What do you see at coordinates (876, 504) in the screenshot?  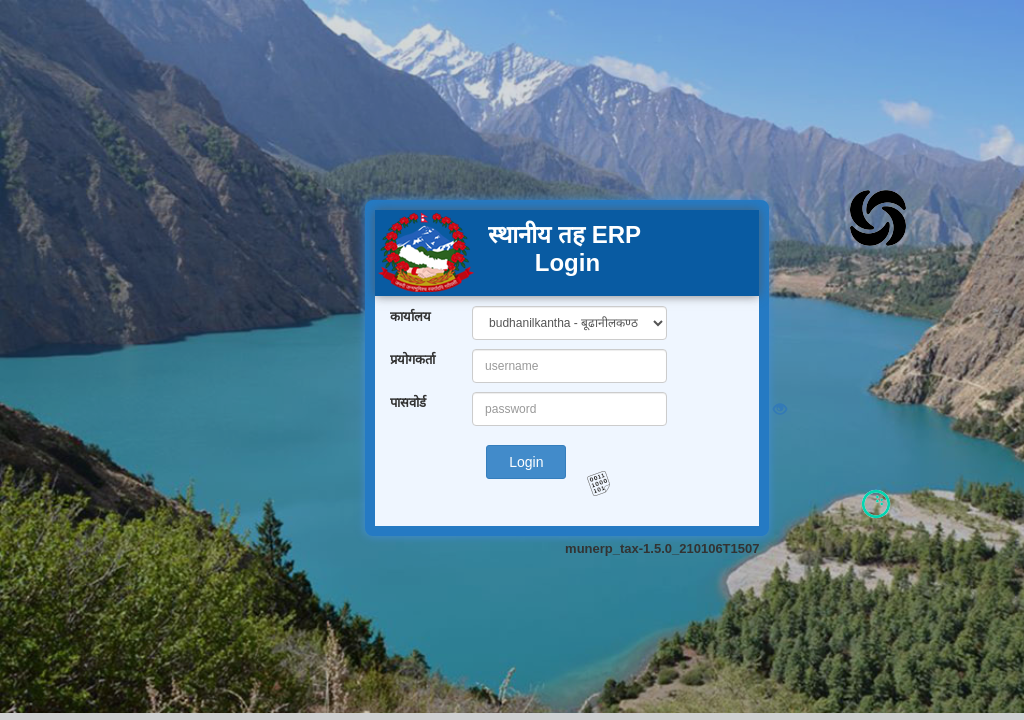 I see `access bowling game or sports app` at bounding box center [876, 504].